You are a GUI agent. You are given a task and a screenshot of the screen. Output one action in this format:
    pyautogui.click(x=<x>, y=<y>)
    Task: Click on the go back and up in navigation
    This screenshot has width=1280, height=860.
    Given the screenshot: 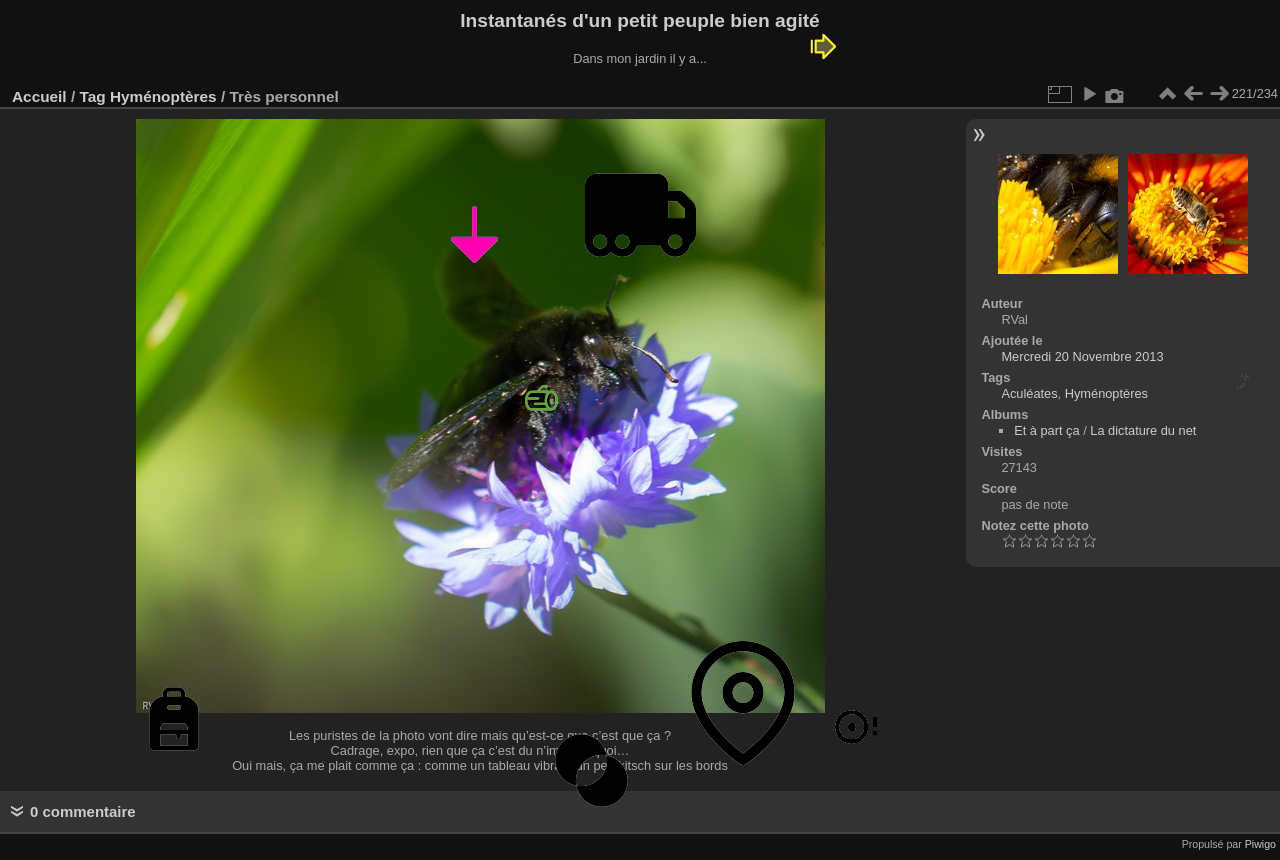 What is the action you would take?
    pyautogui.click(x=1243, y=381)
    